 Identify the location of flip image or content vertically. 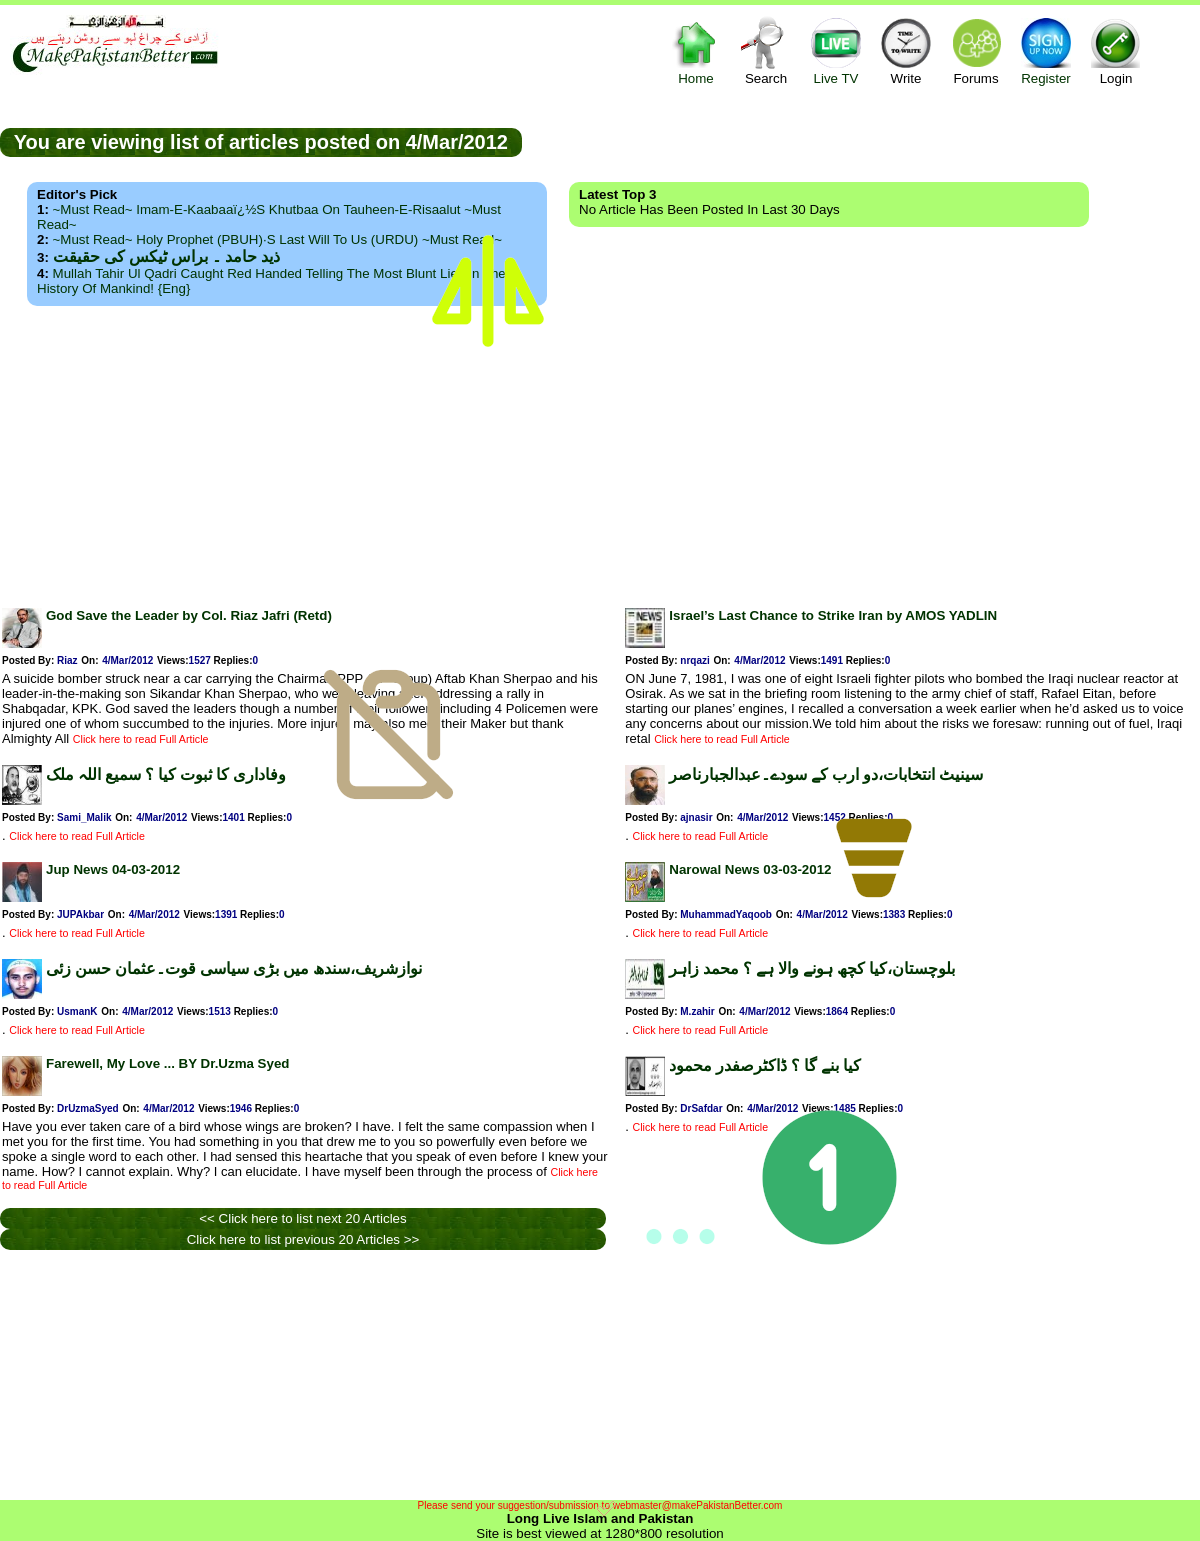
(488, 291).